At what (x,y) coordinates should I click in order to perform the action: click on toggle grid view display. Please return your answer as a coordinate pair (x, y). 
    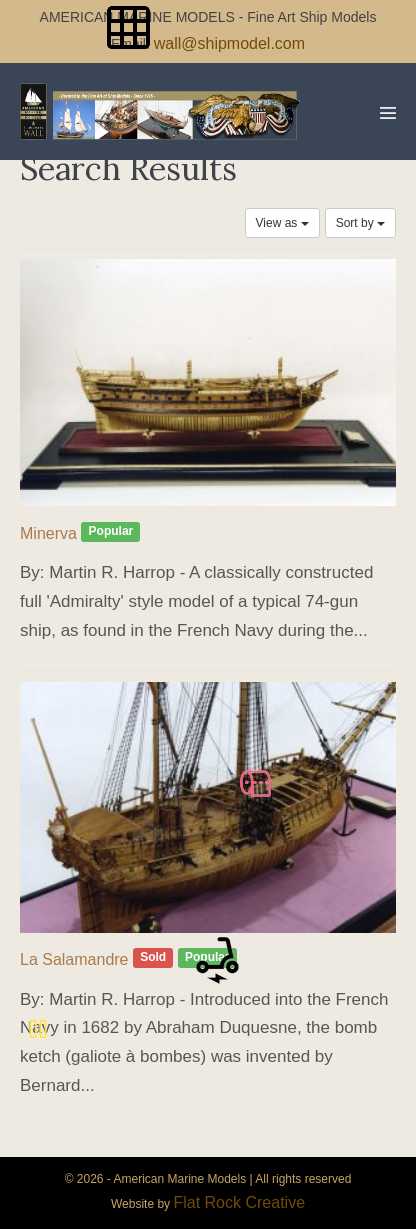
    Looking at the image, I should click on (128, 27).